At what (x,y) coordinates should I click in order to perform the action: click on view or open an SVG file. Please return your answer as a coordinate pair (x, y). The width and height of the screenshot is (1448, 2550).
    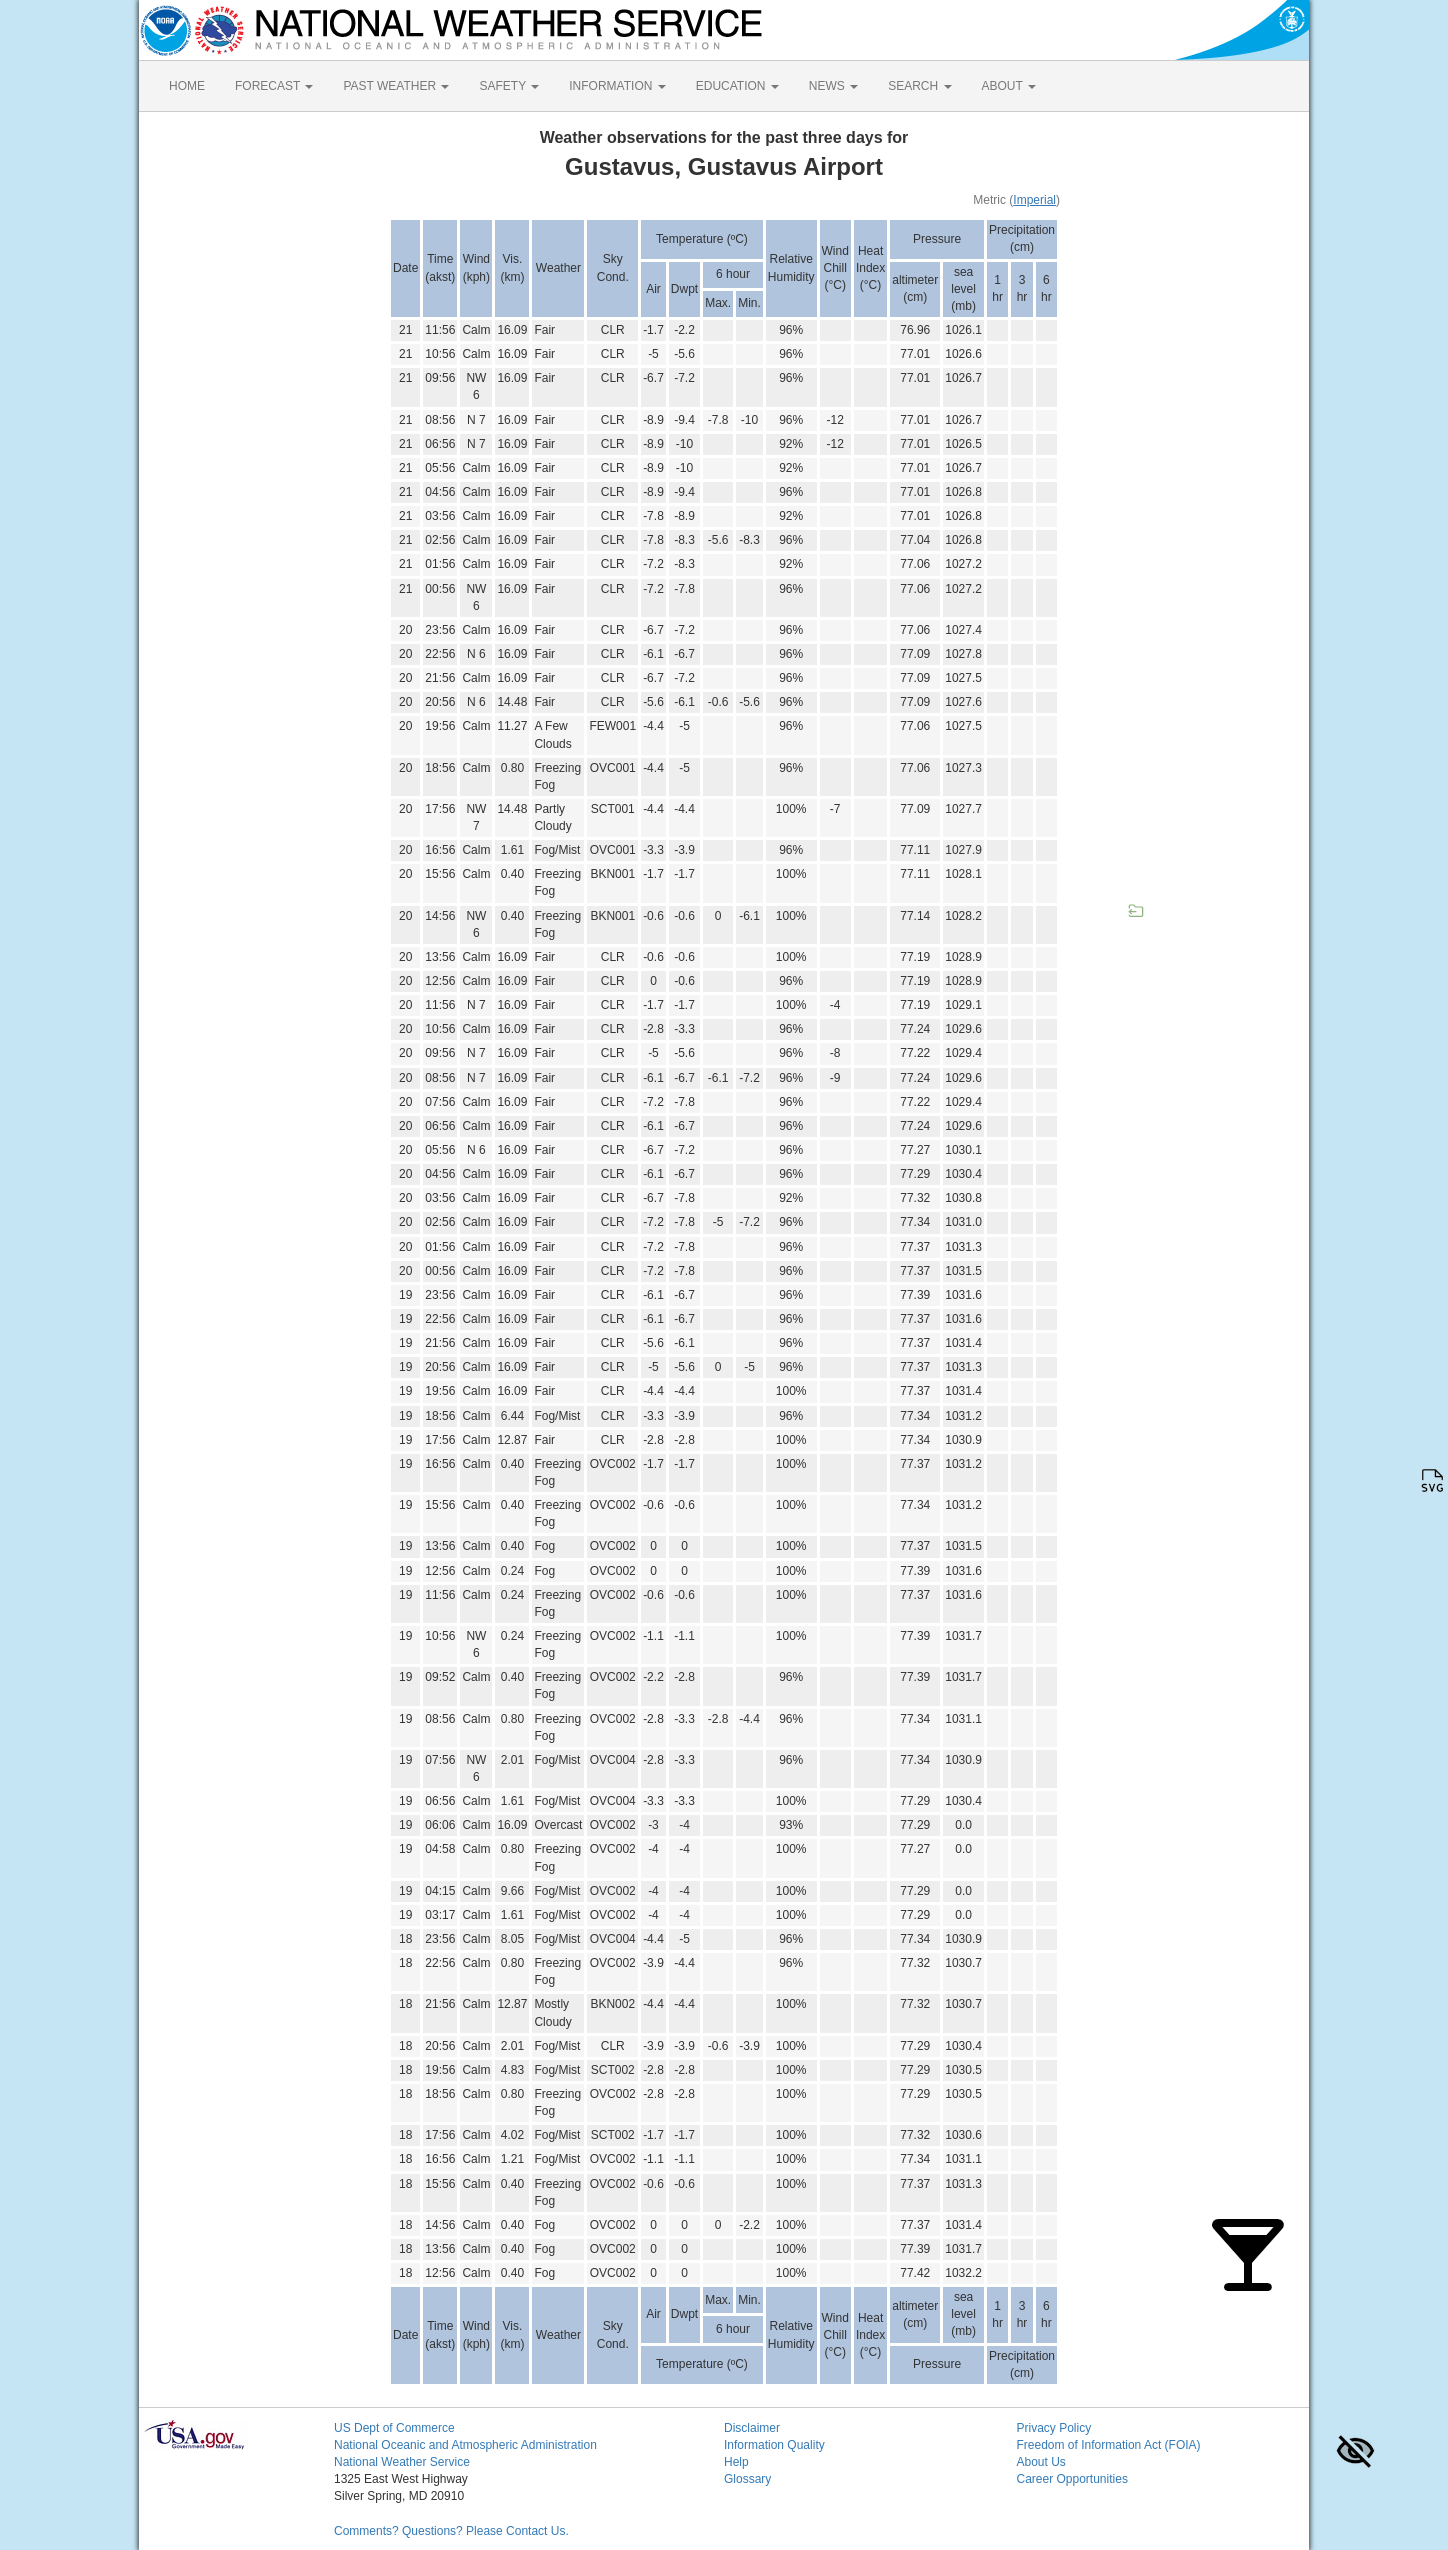
    Looking at the image, I should click on (1432, 1481).